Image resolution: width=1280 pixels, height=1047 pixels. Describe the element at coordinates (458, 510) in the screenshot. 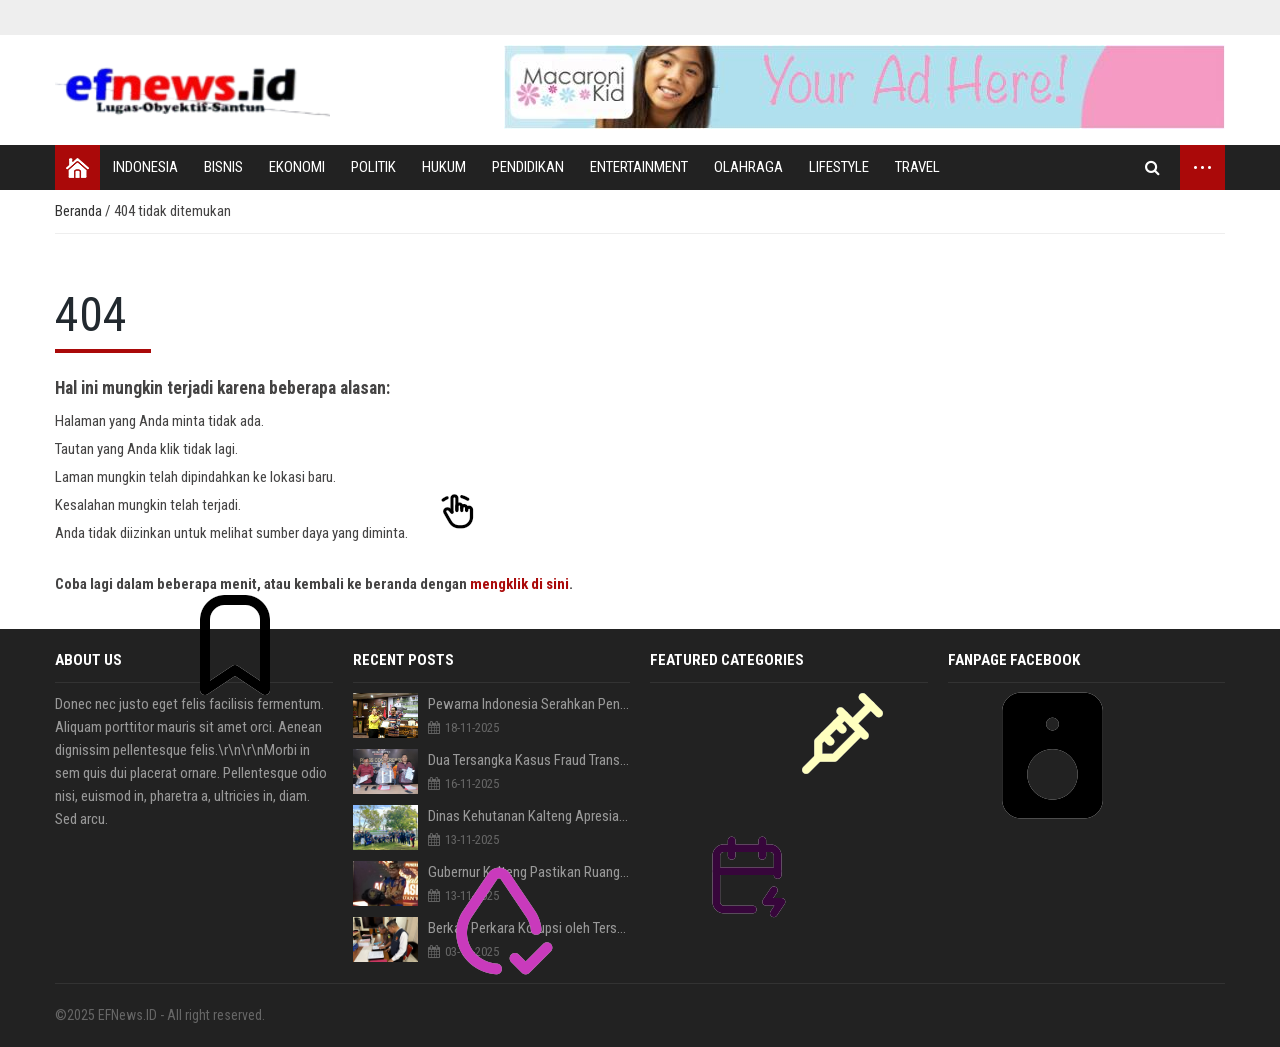

I see `drag to move or reposition an element` at that location.